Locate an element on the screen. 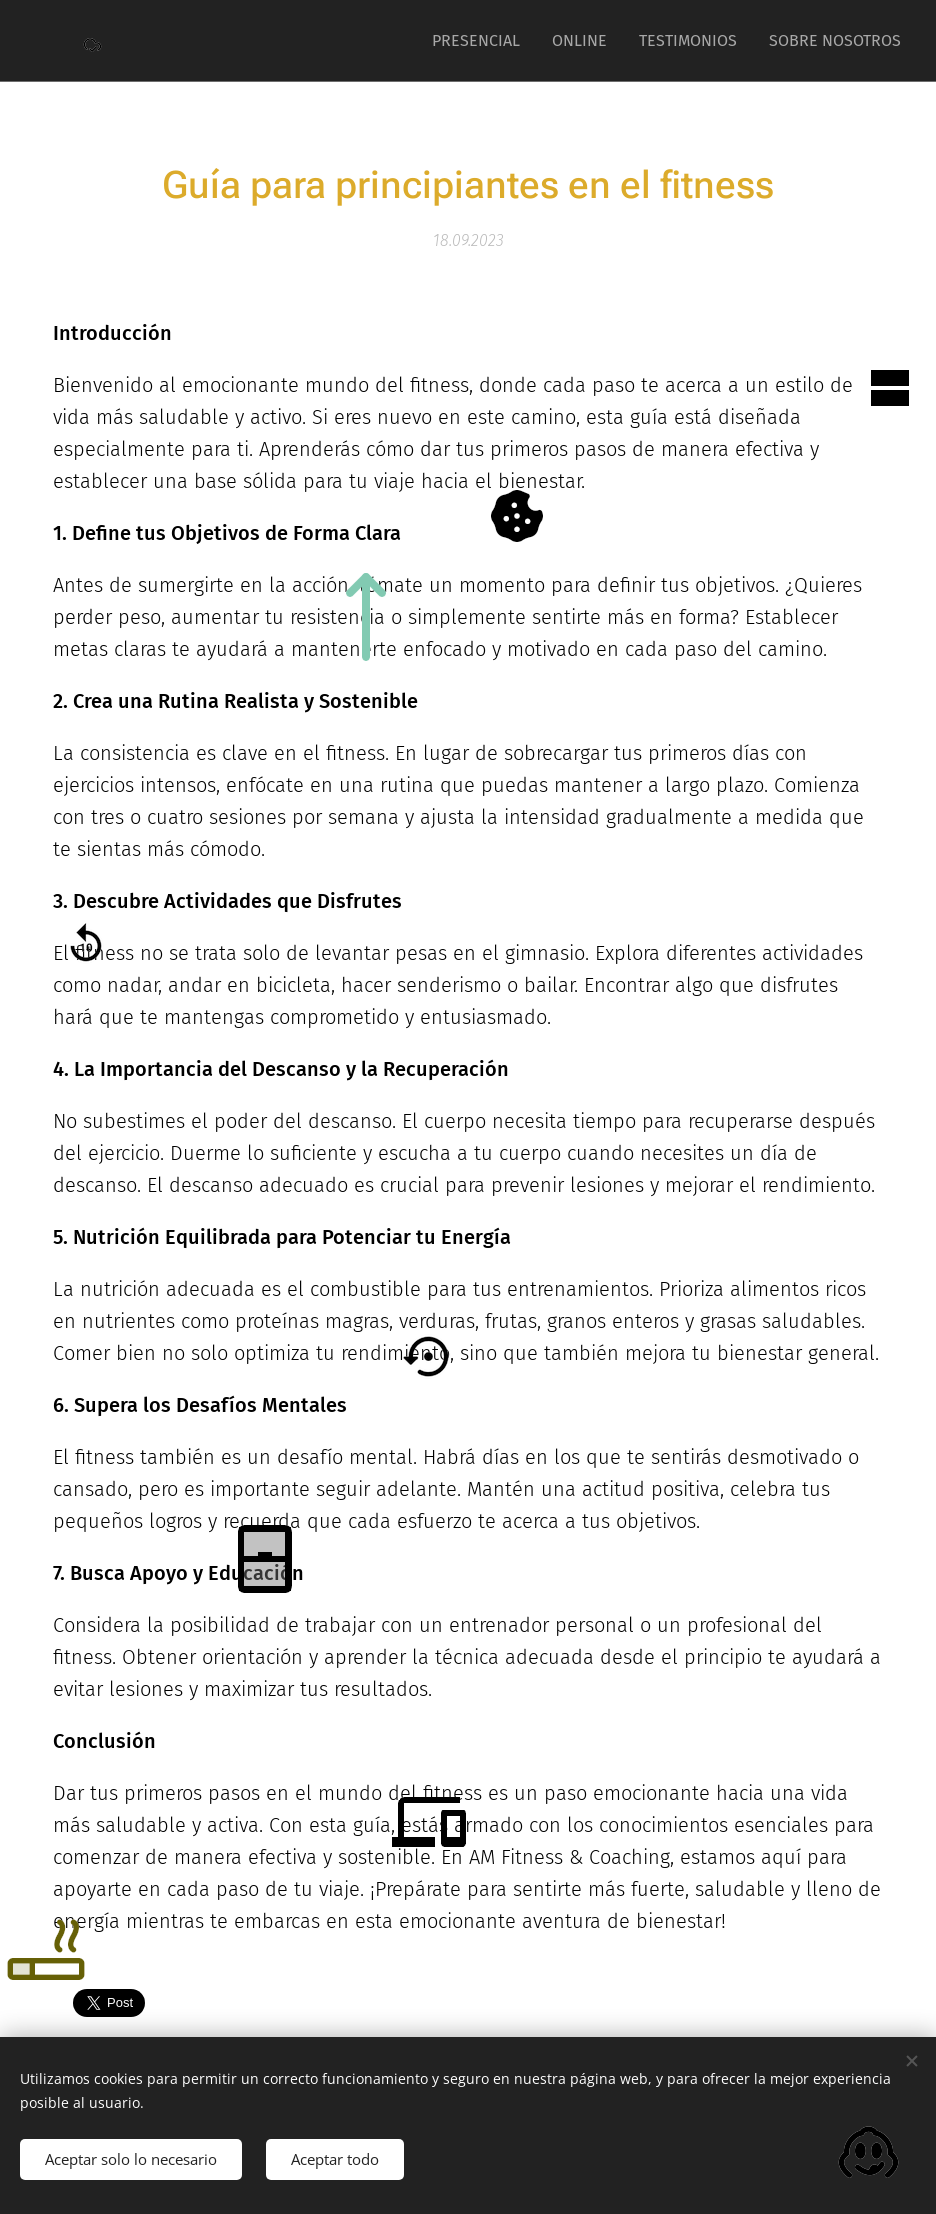  indicates a Michelin Bib Gourmand rated restaurant is located at coordinates (868, 2153).